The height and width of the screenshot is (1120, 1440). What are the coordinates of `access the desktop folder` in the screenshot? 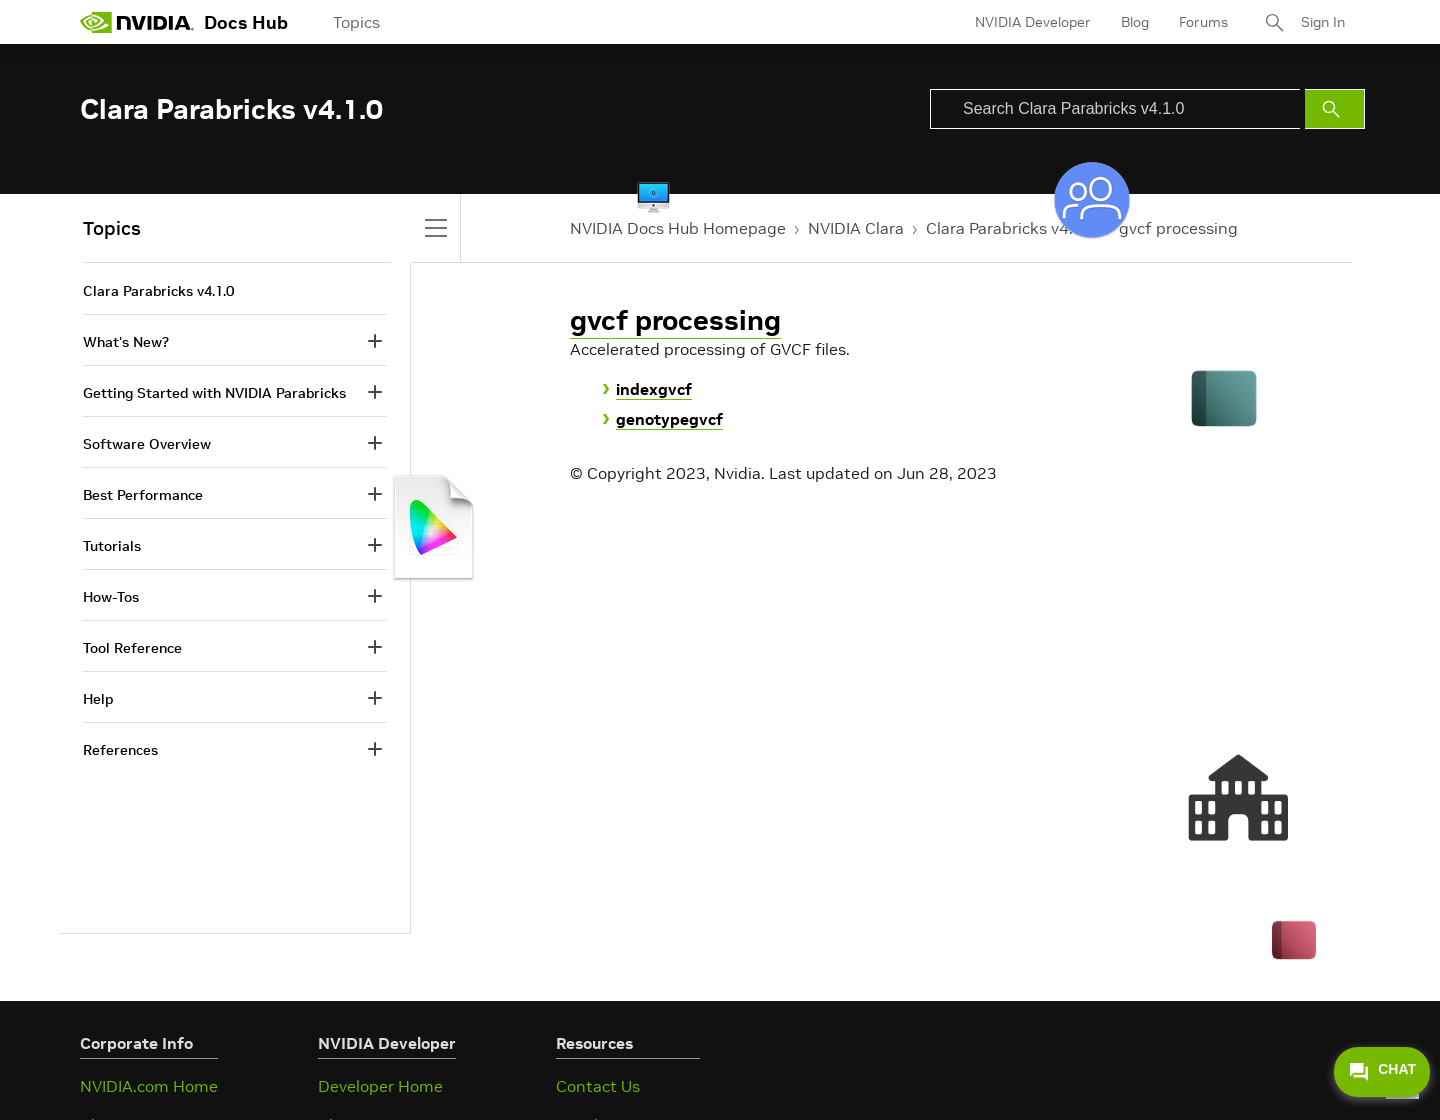 It's located at (1224, 396).